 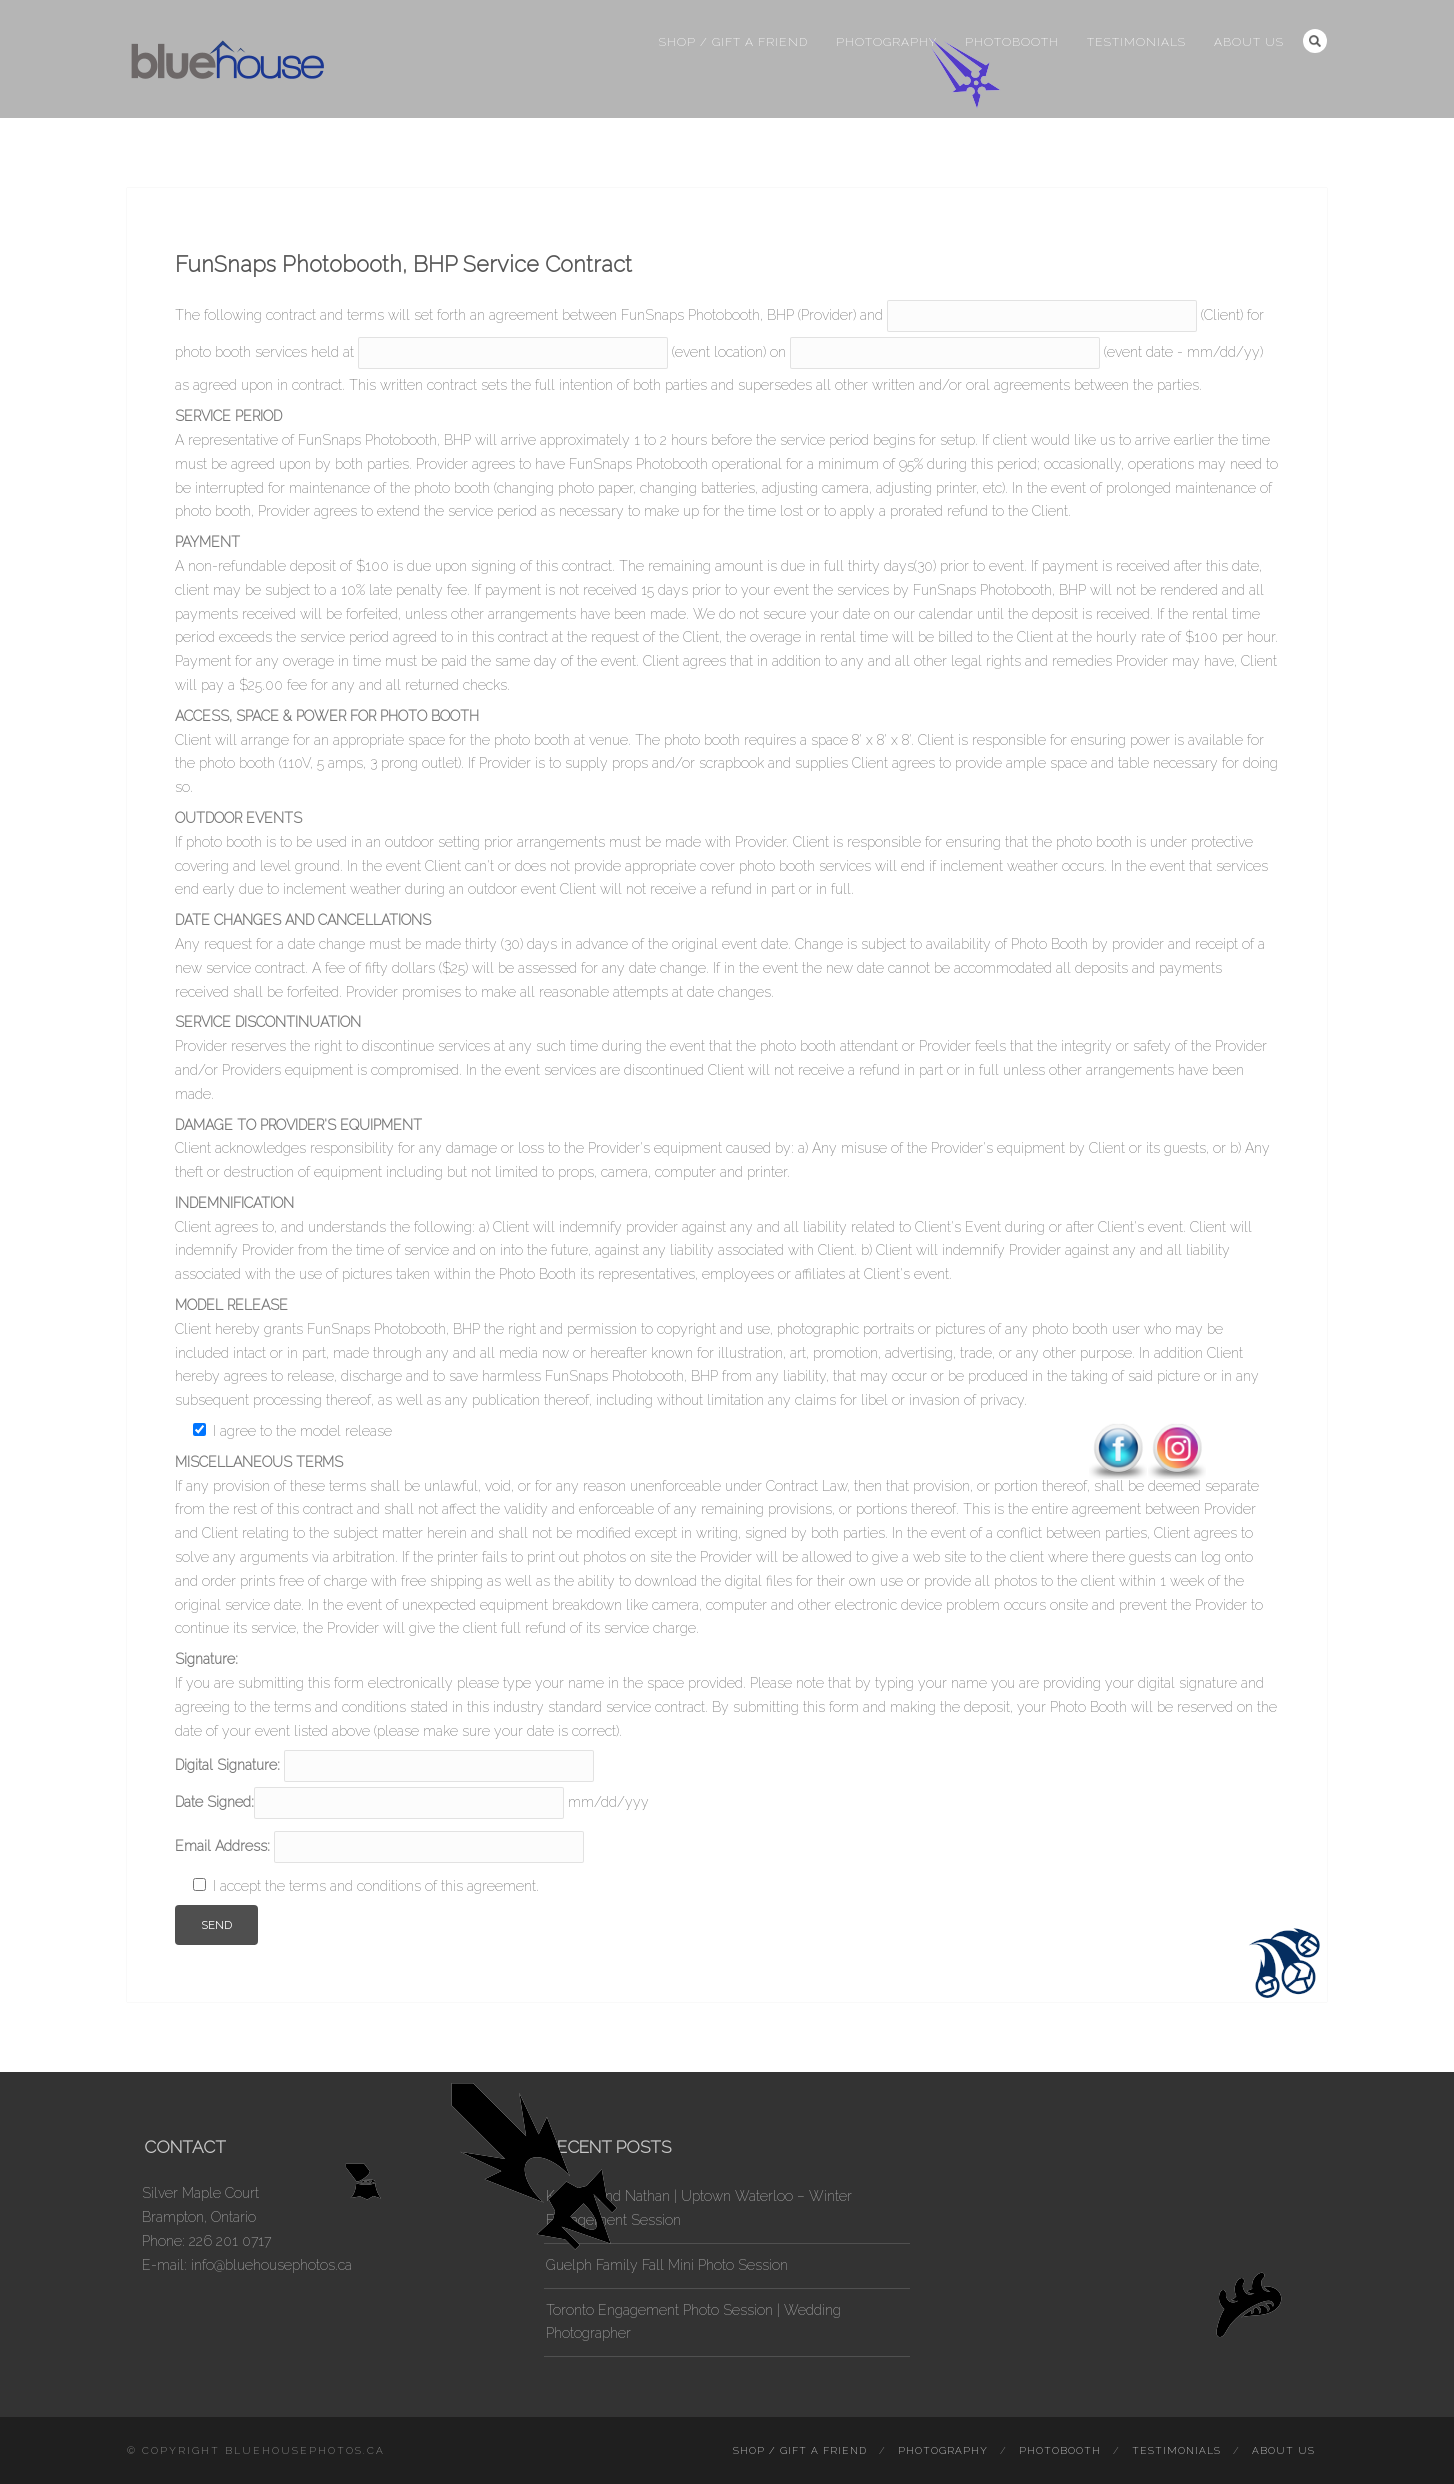 What do you see at coordinates (363, 2181) in the screenshot?
I see `logging or deforestation activity indicator` at bounding box center [363, 2181].